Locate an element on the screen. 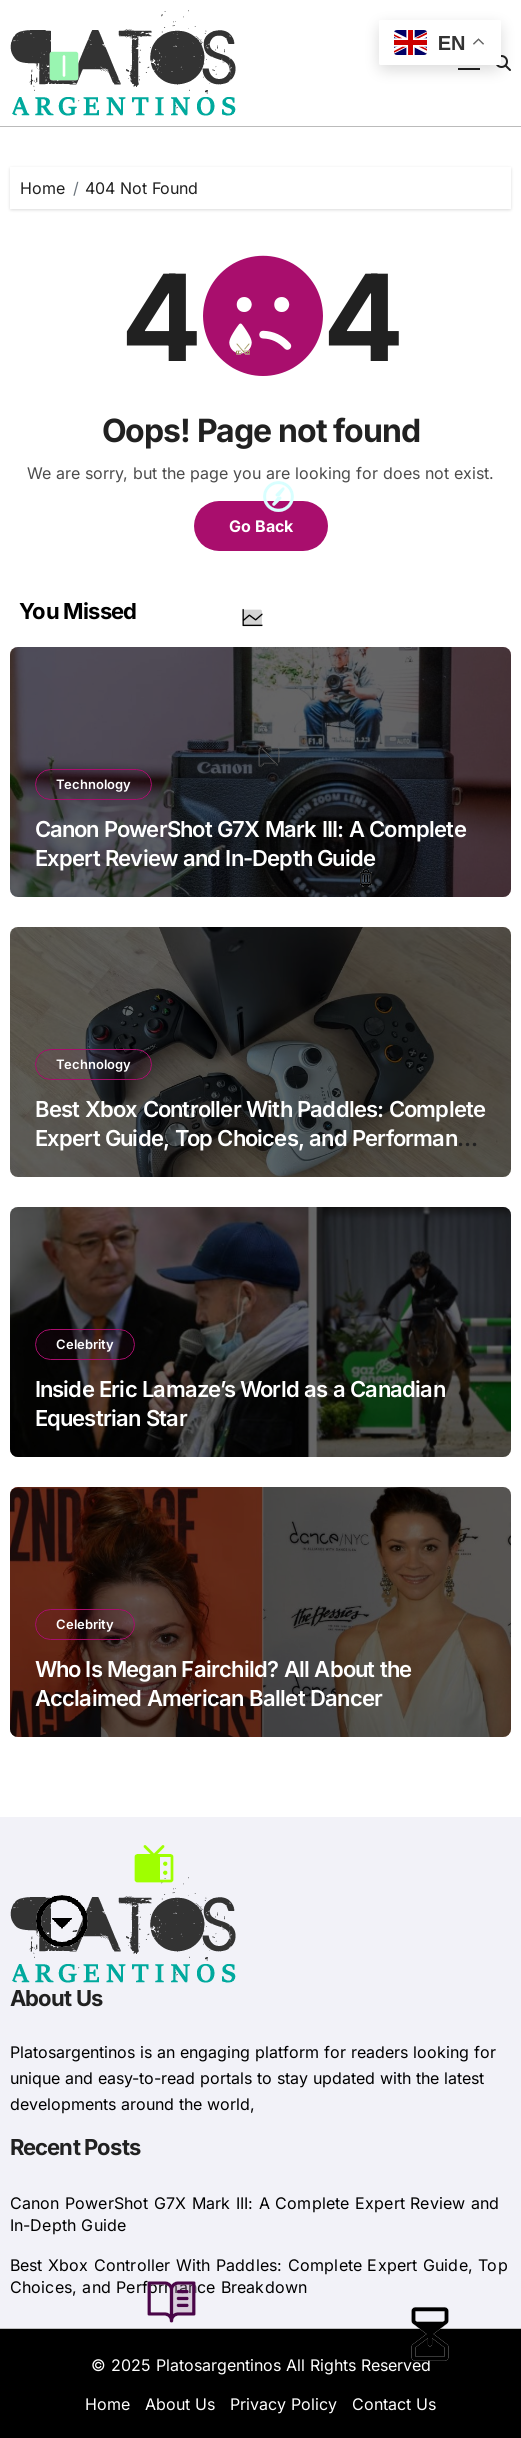 Image resolution: width=521 pixels, height=2438 pixels. view analytics or performance data is located at coordinates (252, 617).